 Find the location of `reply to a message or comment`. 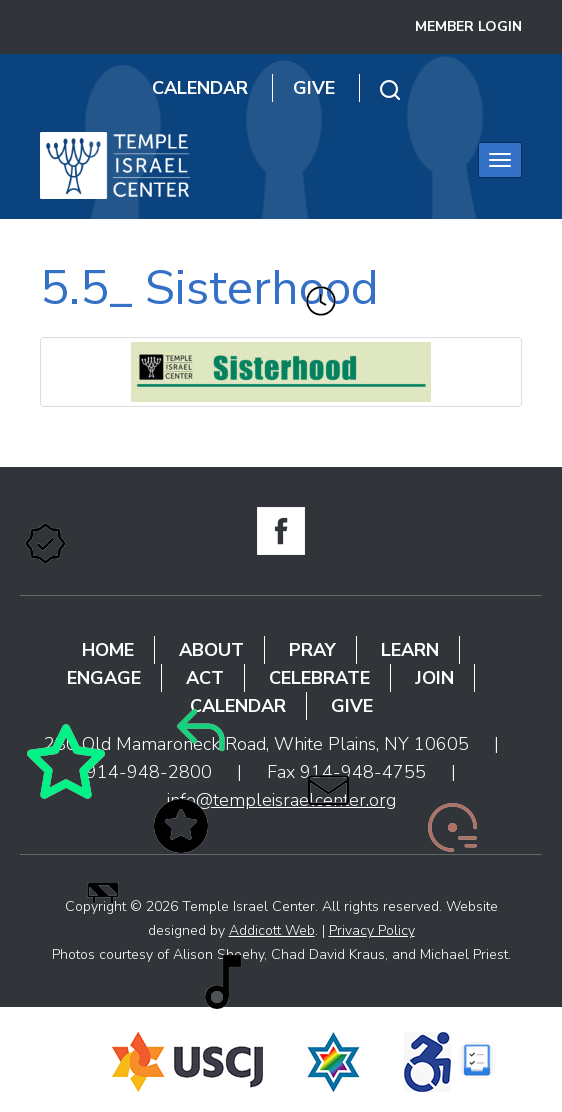

reply to a message or comment is located at coordinates (200, 730).